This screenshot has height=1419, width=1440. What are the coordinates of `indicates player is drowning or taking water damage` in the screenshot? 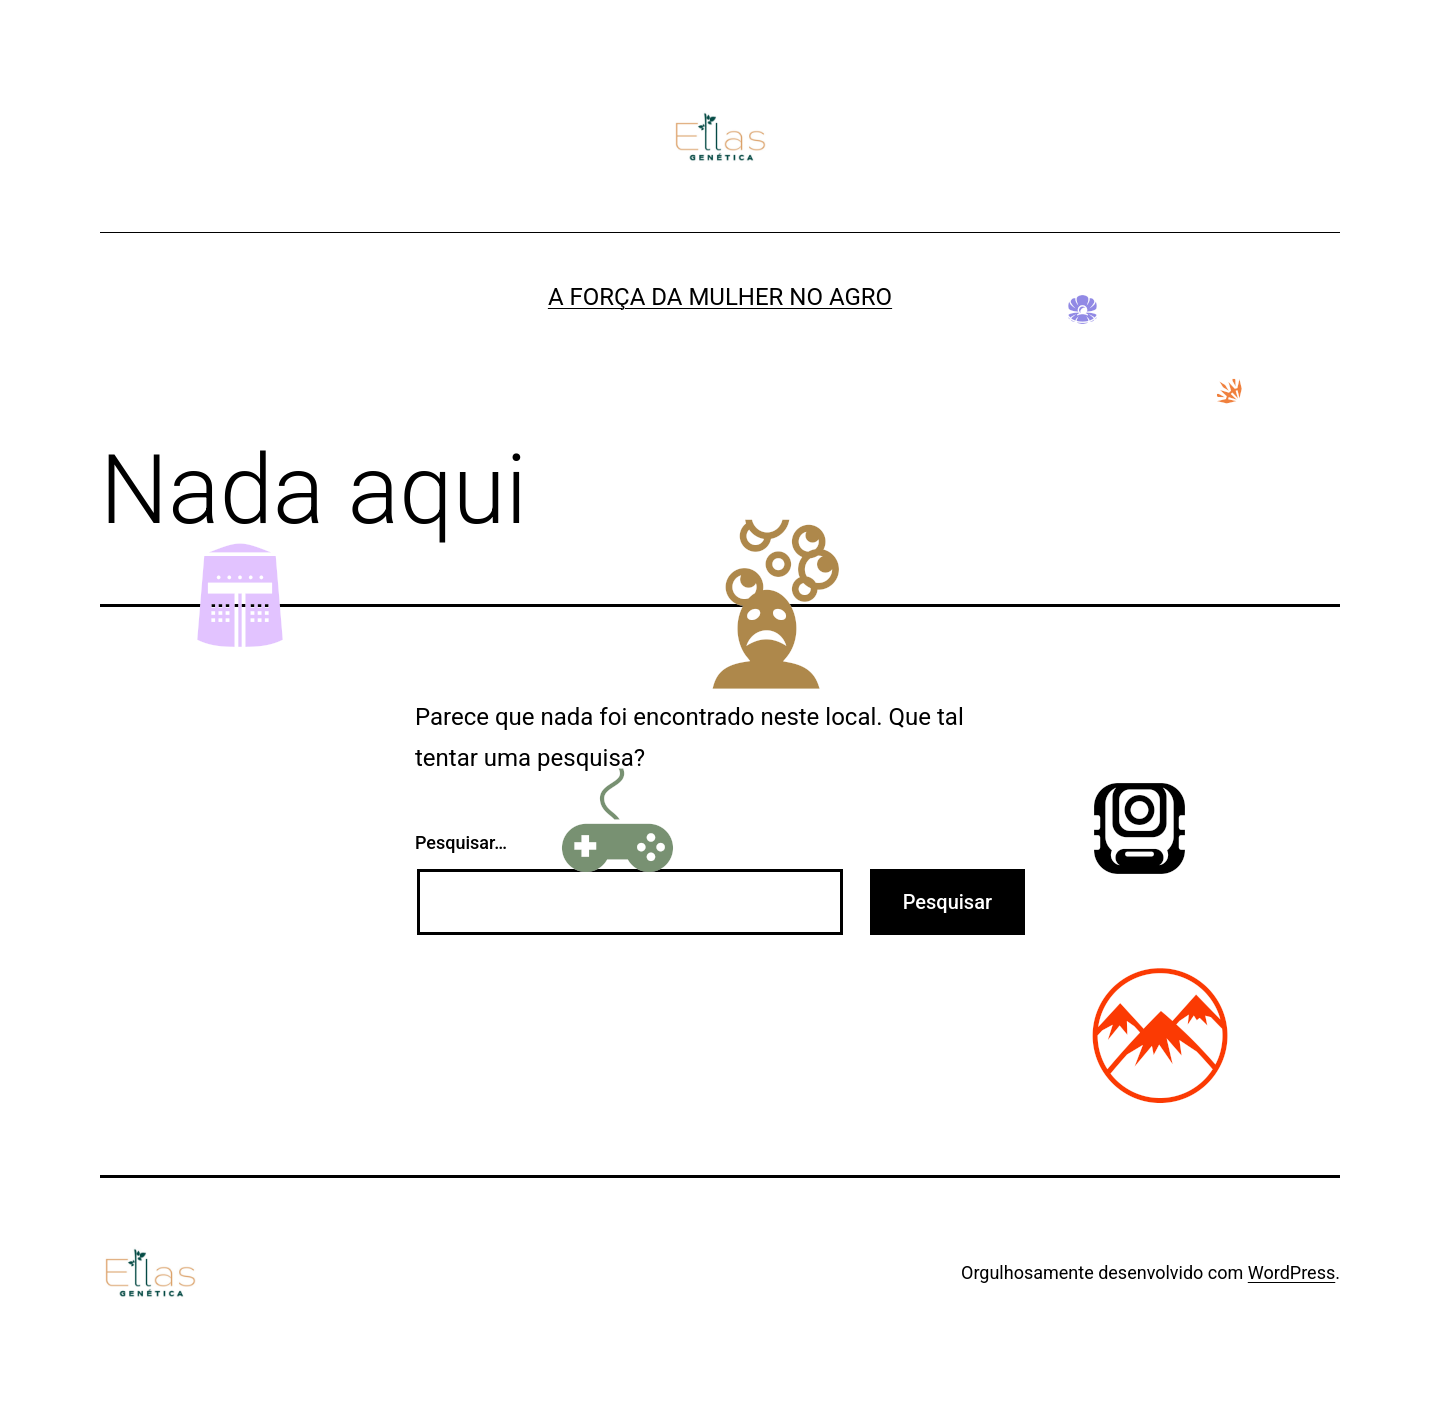 It's located at (767, 605).